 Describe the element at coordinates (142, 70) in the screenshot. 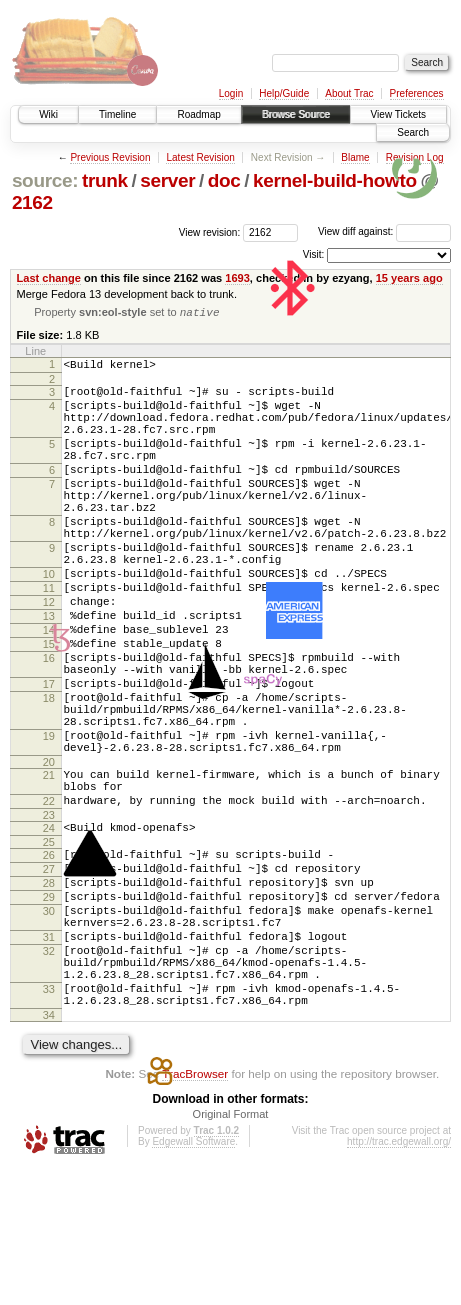

I see `open Canva app` at that location.